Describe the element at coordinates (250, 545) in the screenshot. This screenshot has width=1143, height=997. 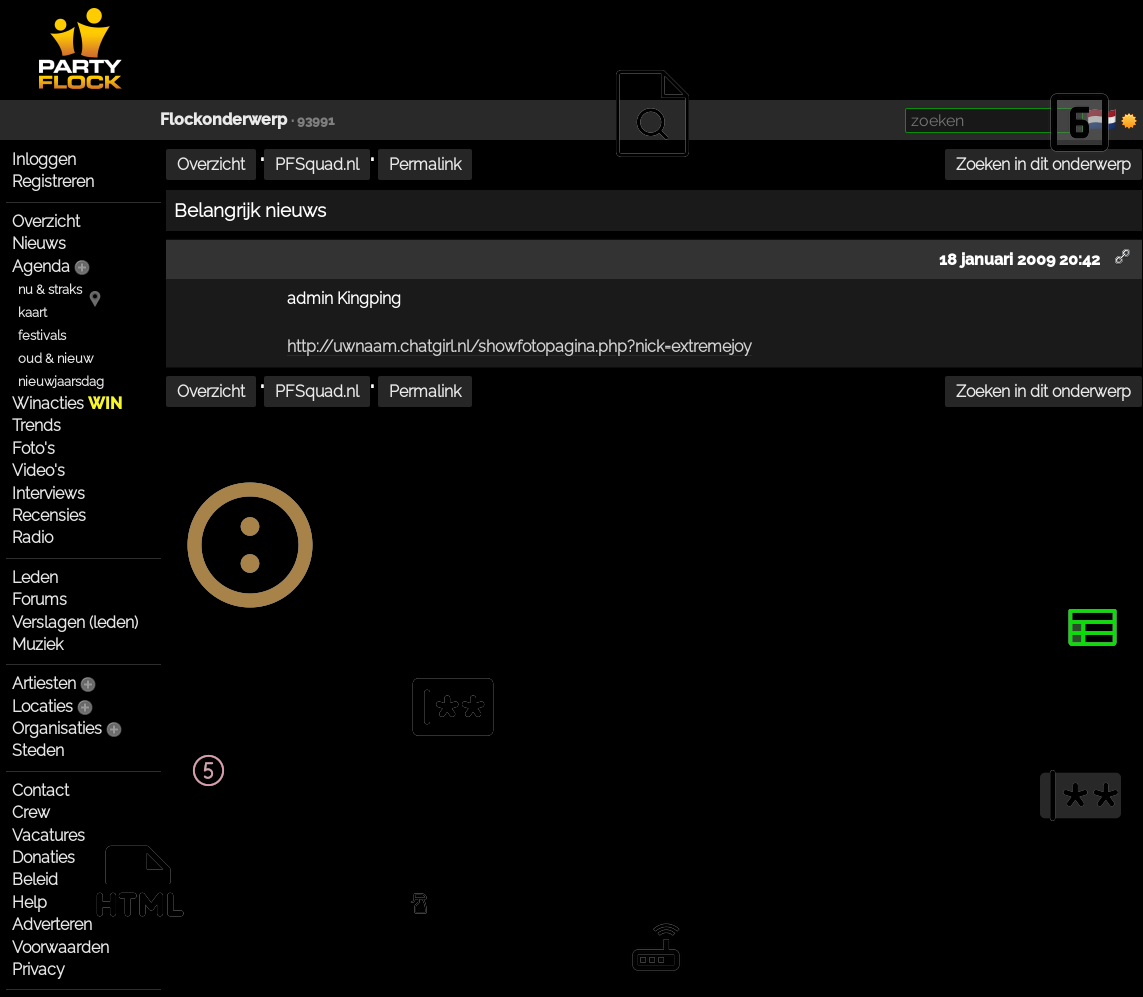
I see `open more options menu` at that location.